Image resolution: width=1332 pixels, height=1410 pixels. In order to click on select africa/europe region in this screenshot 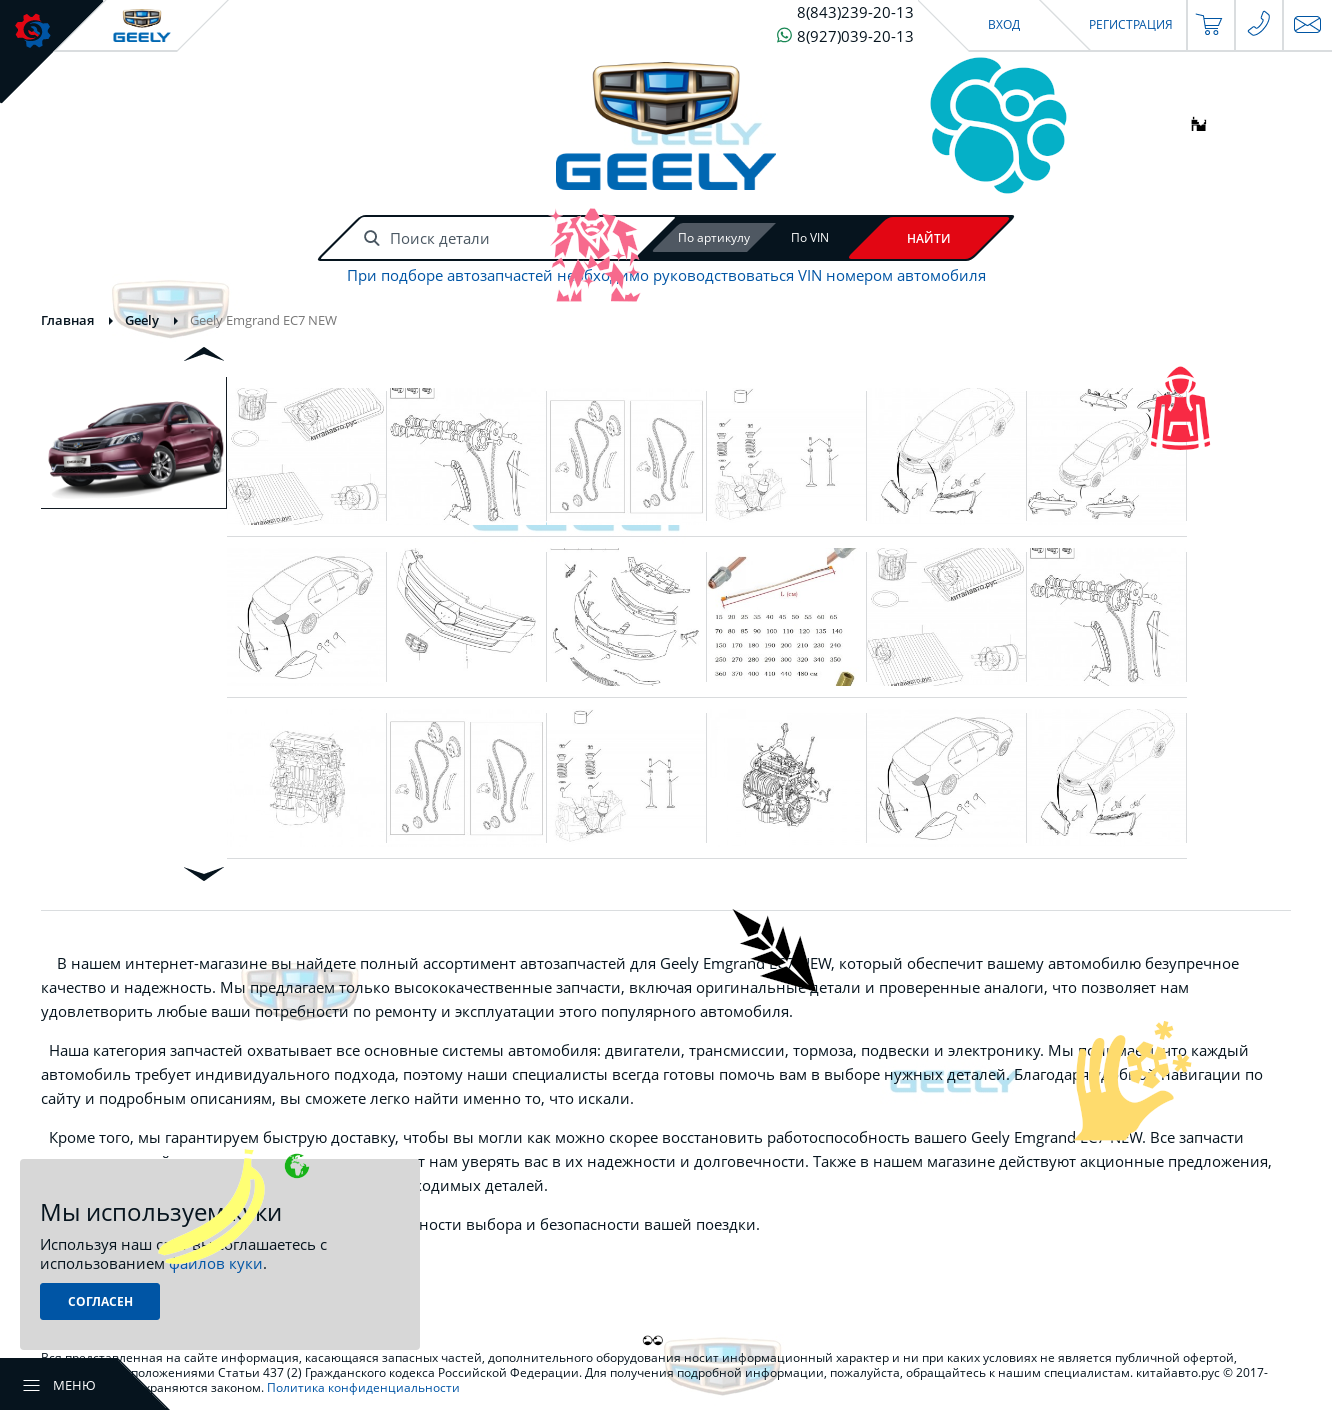, I will do `click(297, 1166)`.